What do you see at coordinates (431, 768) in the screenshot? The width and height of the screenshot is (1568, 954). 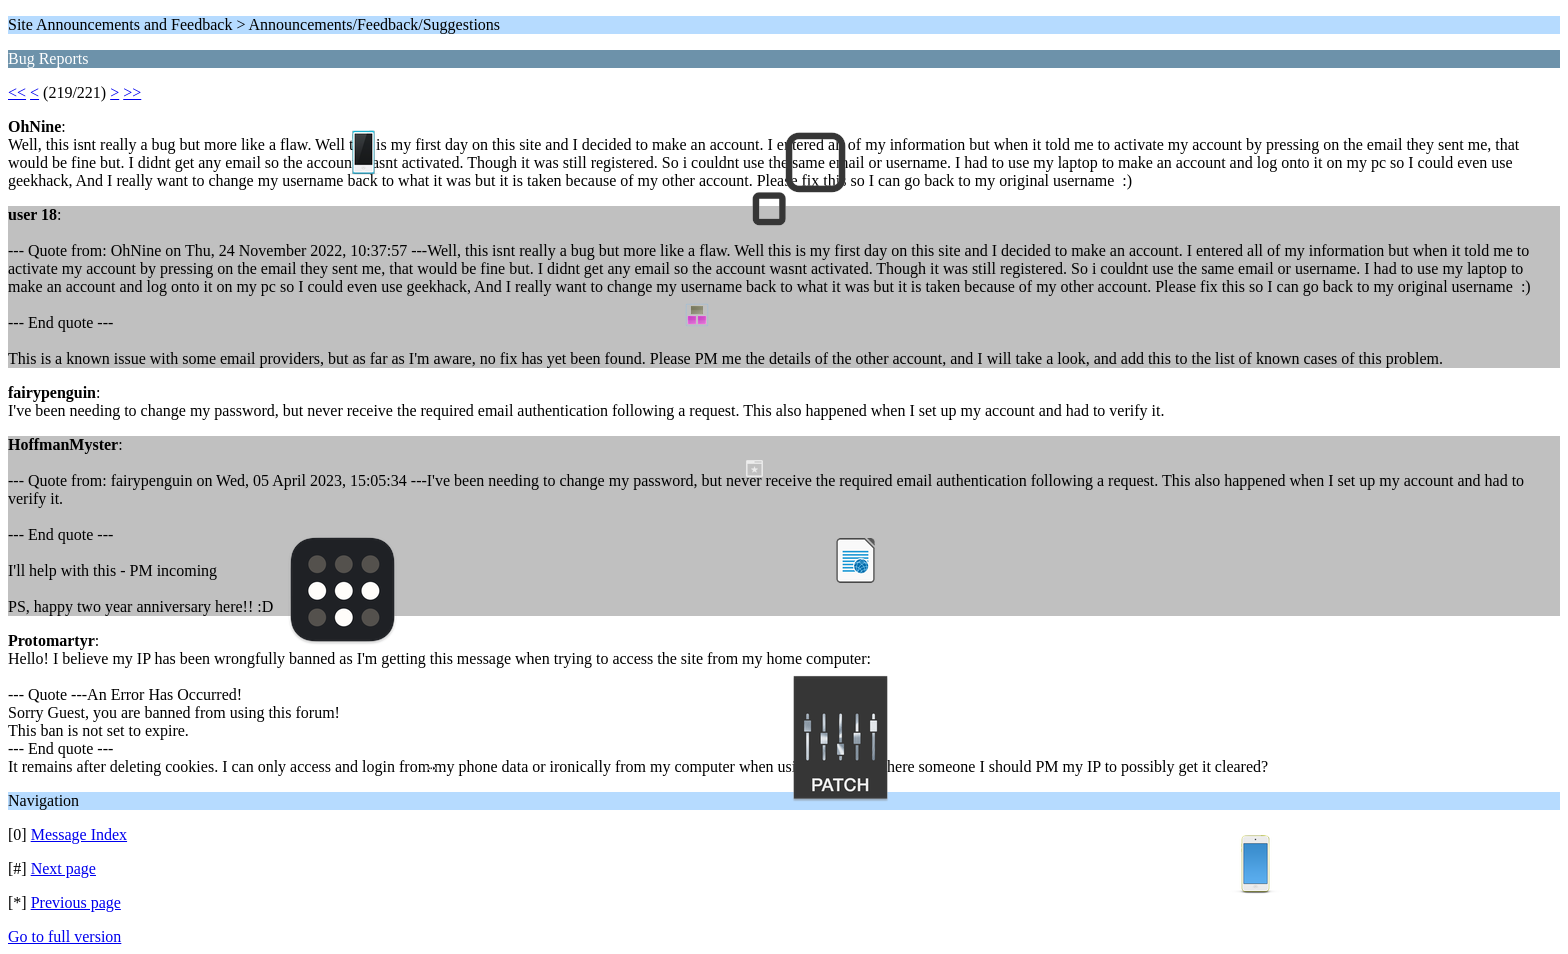 I see `navigate forward in browser or file history` at bounding box center [431, 768].